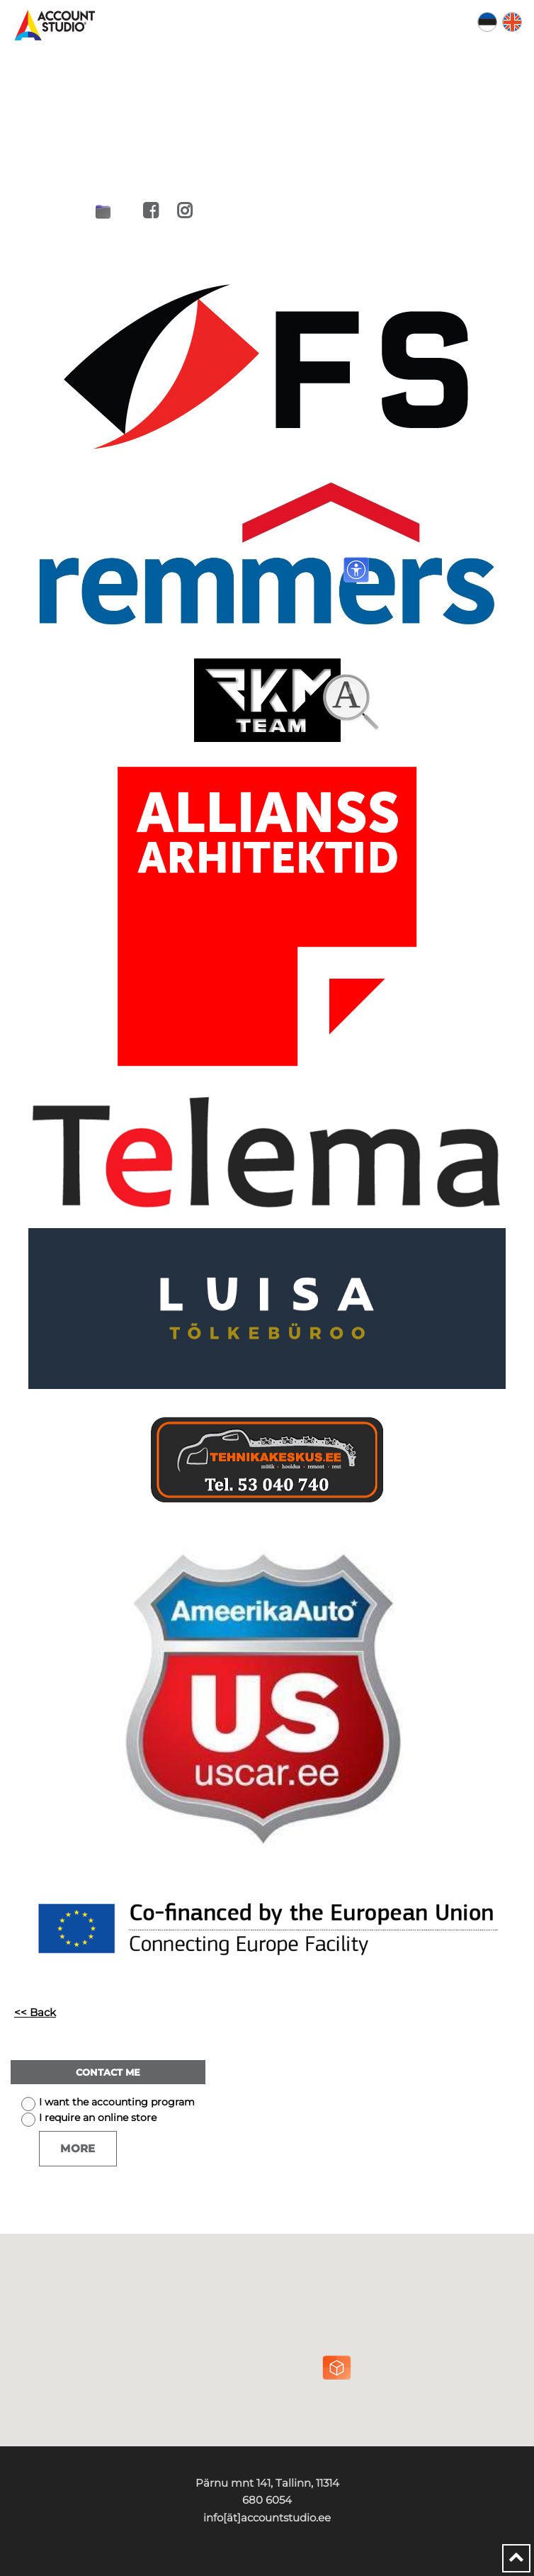  Describe the element at coordinates (103, 211) in the screenshot. I see `open folder to view contents` at that location.